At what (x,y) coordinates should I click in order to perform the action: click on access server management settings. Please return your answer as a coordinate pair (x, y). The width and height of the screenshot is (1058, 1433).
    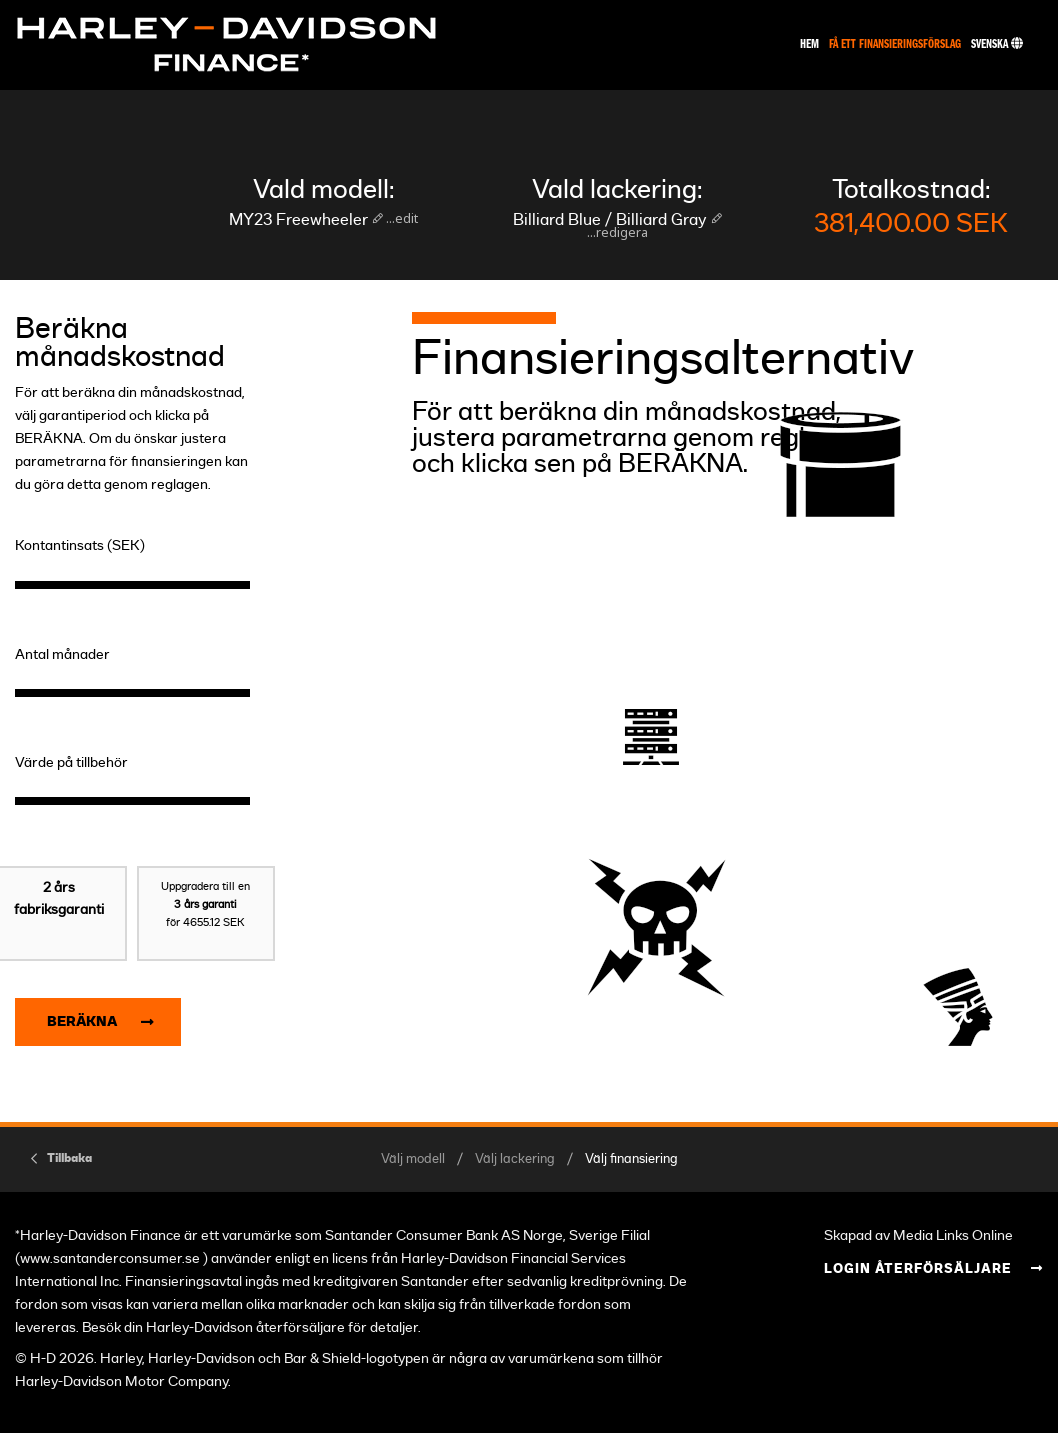
    Looking at the image, I should click on (651, 737).